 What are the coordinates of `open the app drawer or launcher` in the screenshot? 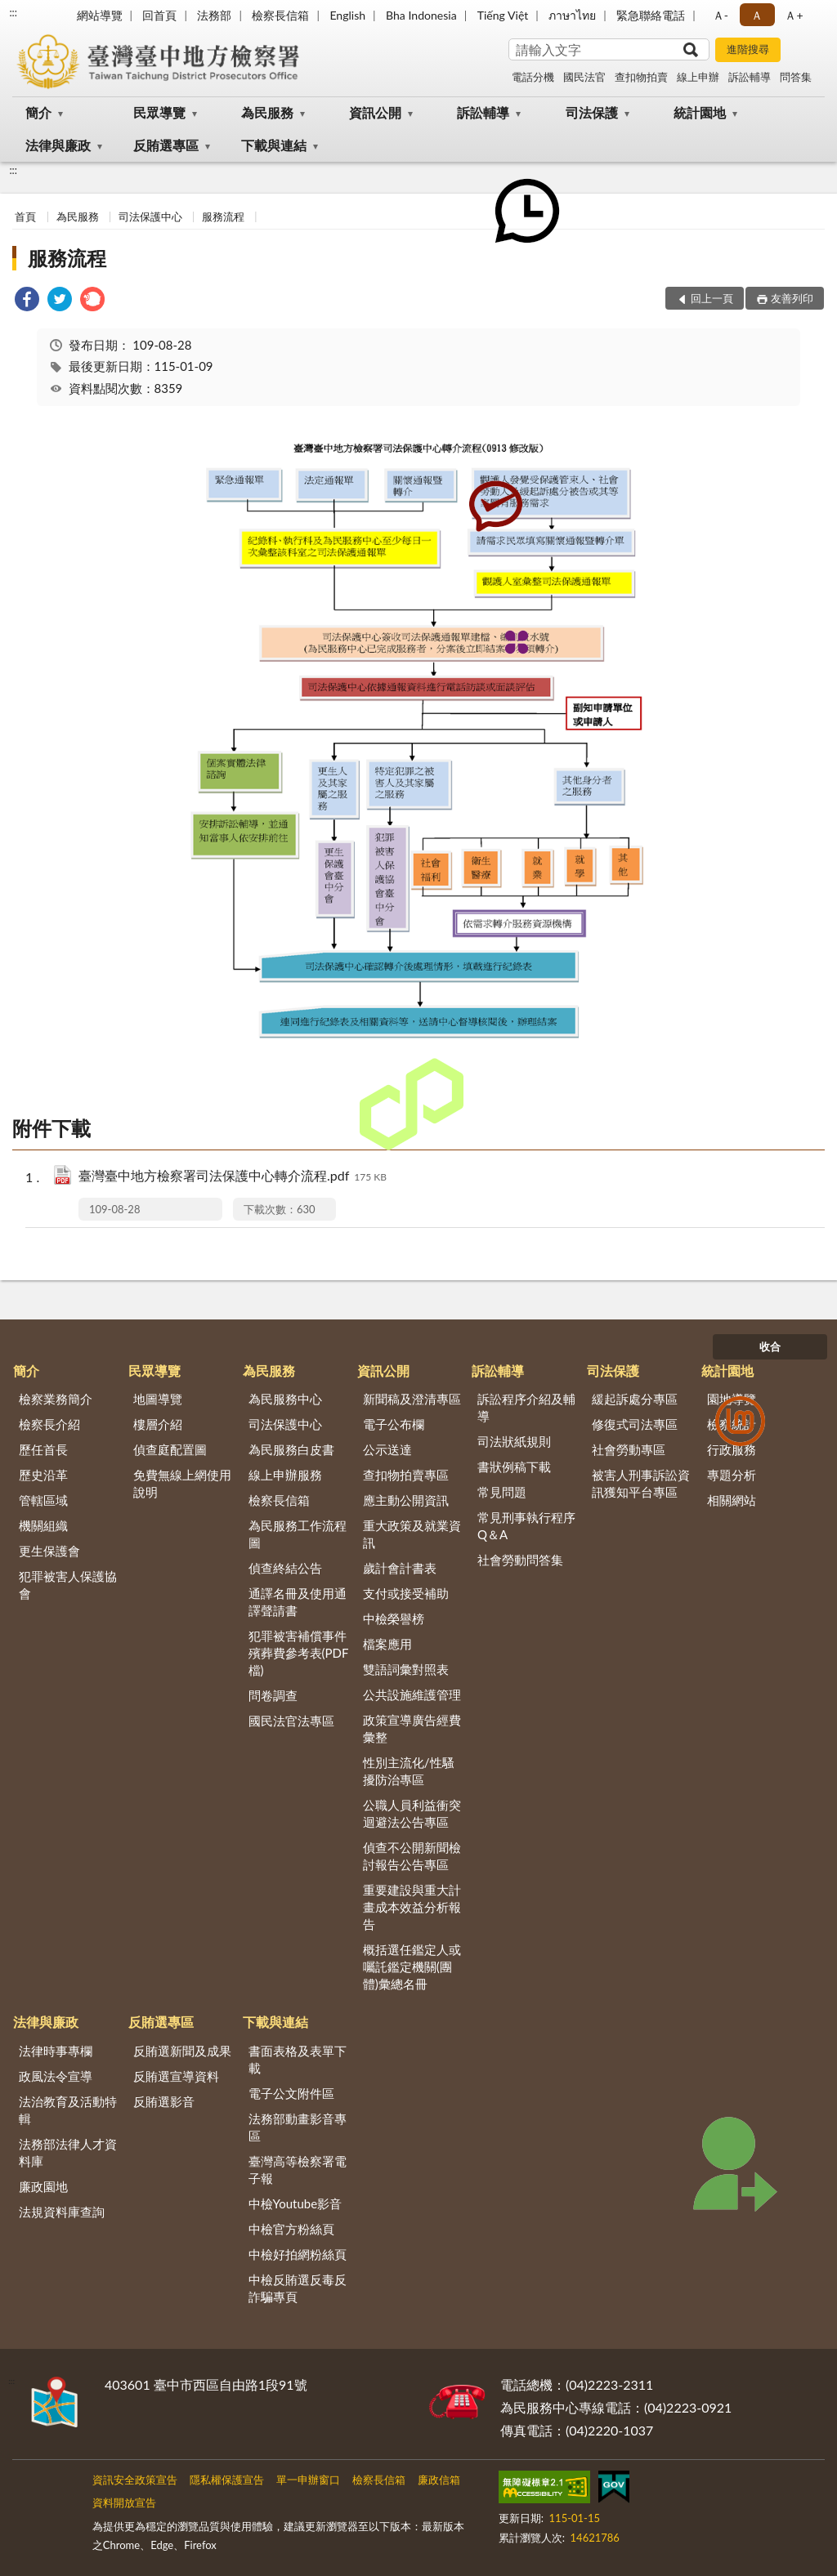 It's located at (517, 642).